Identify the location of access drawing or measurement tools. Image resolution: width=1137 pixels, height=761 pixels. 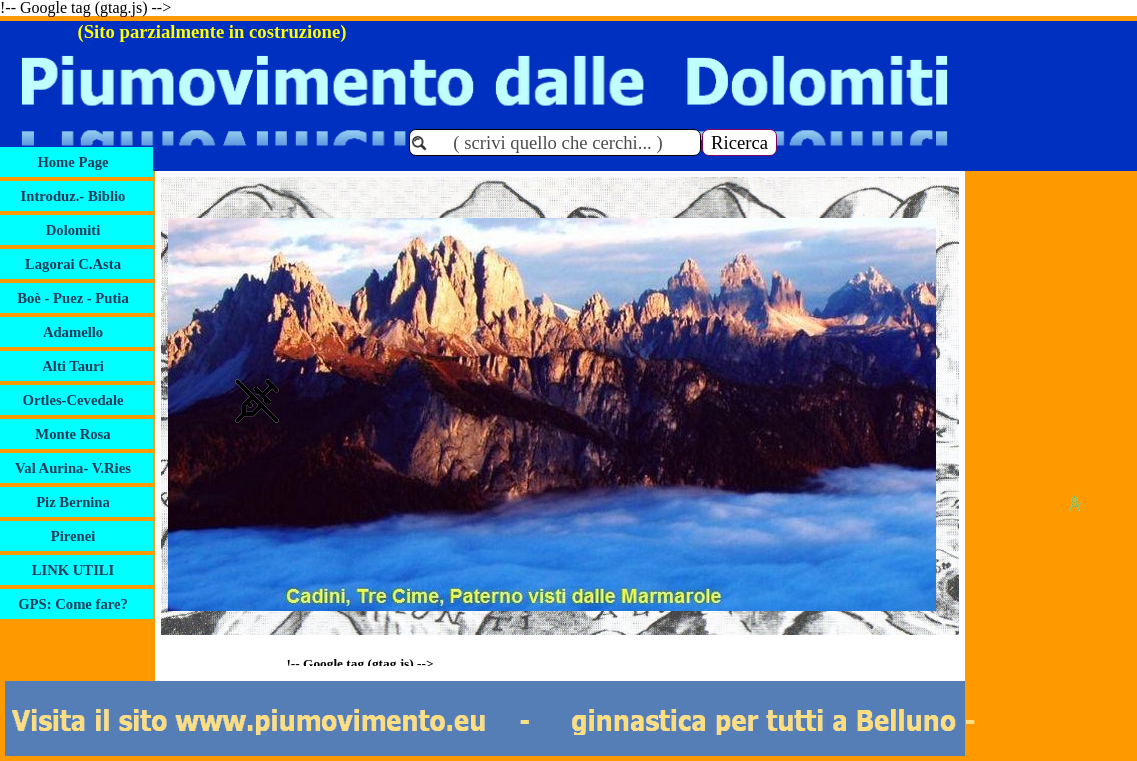
(1074, 503).